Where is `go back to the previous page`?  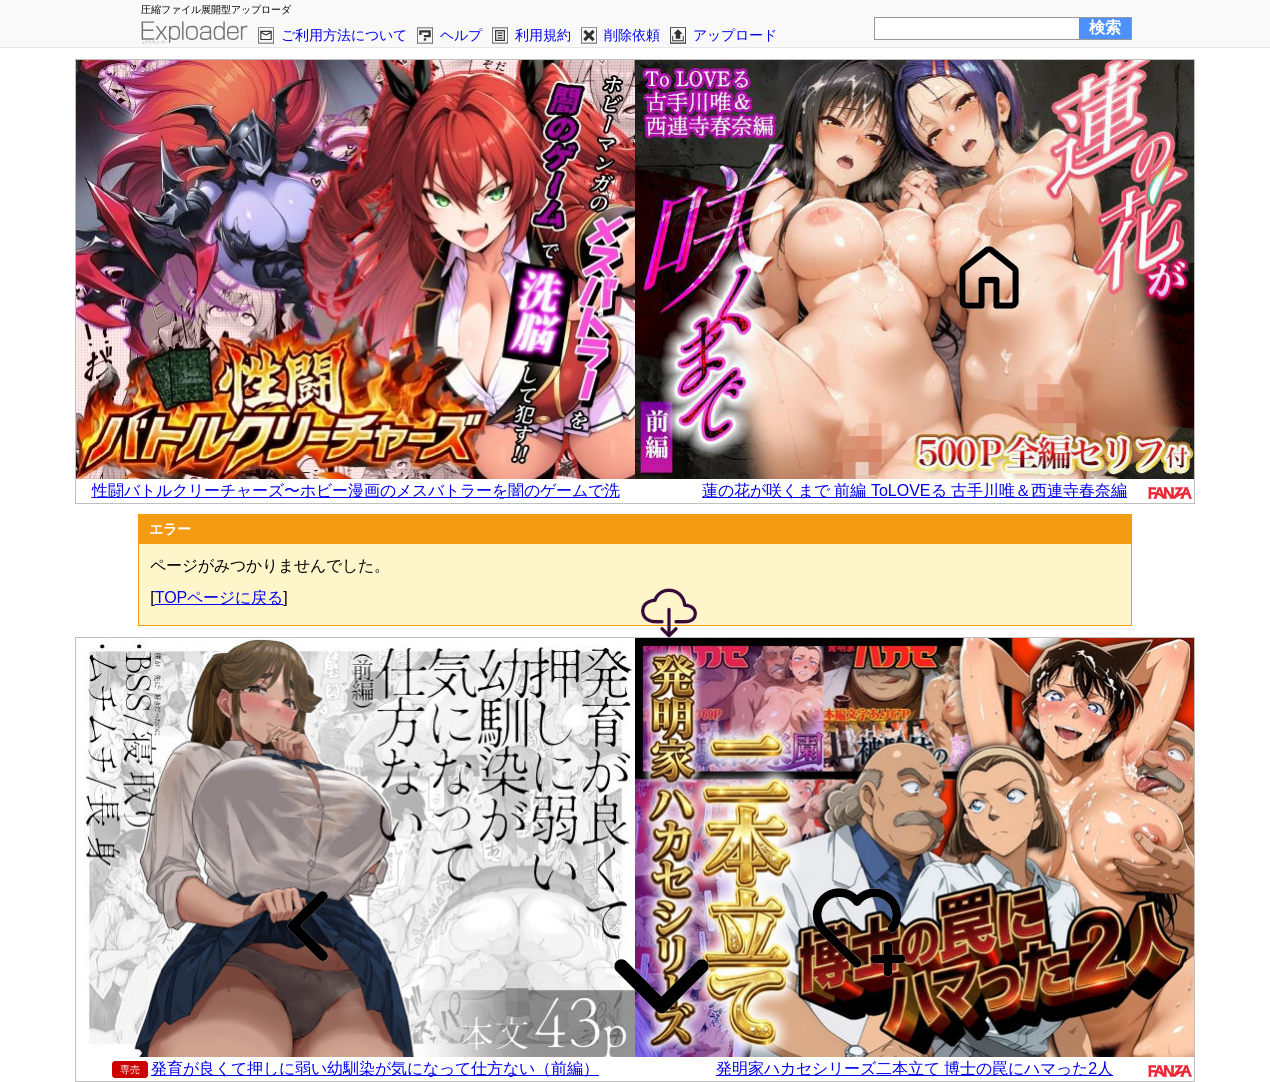
go back to the previous page is located at coordinates (314, 926).